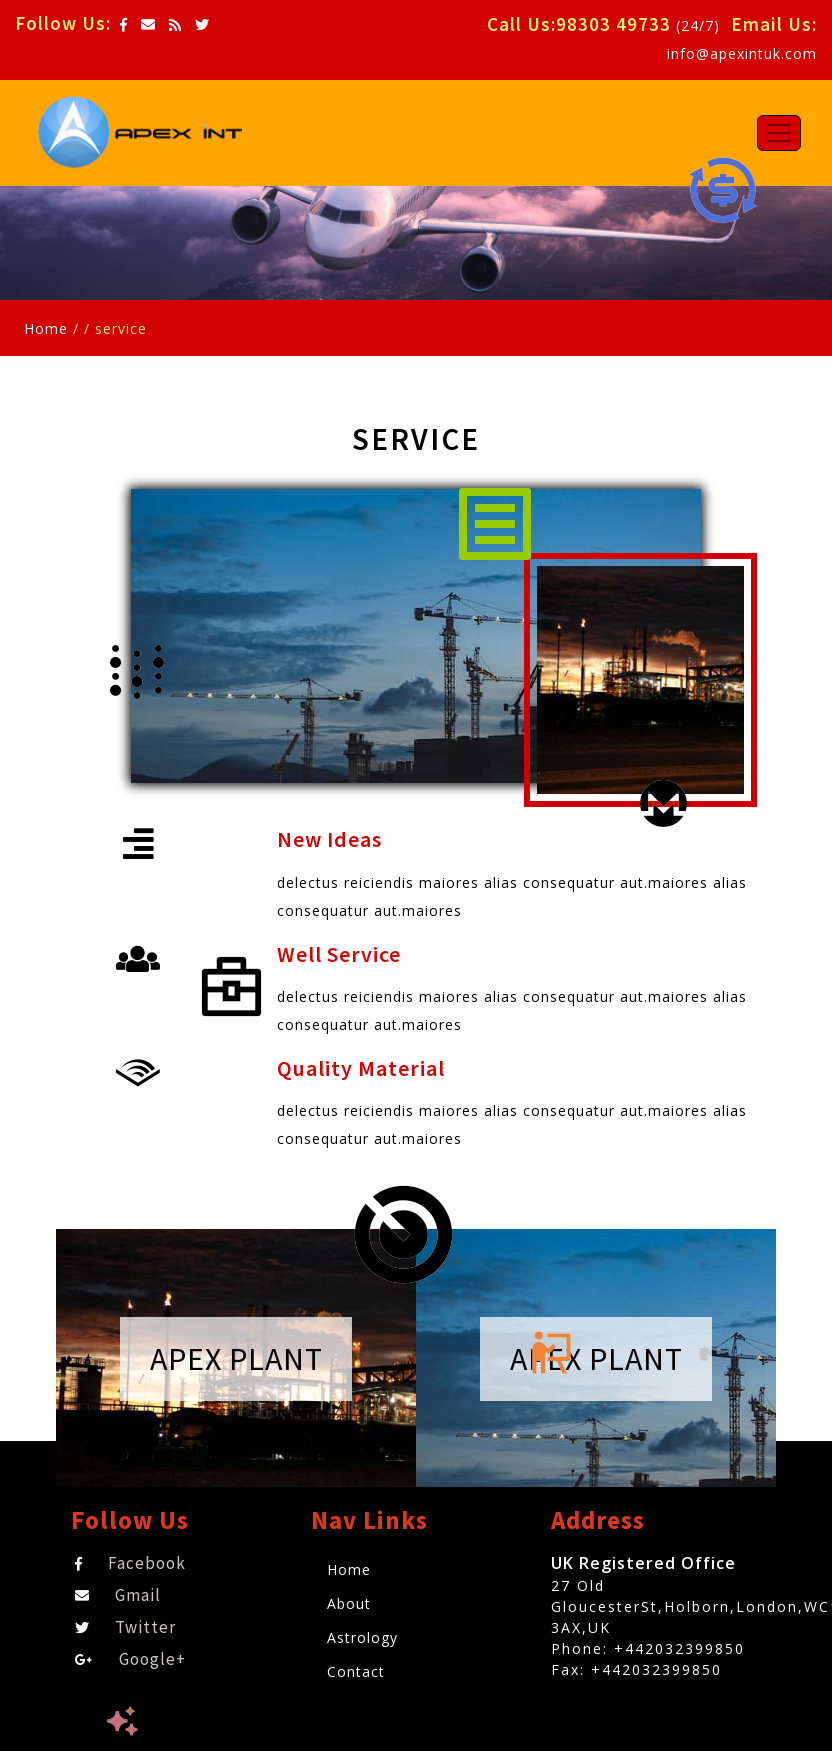 The image size is (832, 1751). What do you see at coordinates (495, 524) in the screenshot?
I see `switch to horizontal layout view` at bounding box center [495, 524].